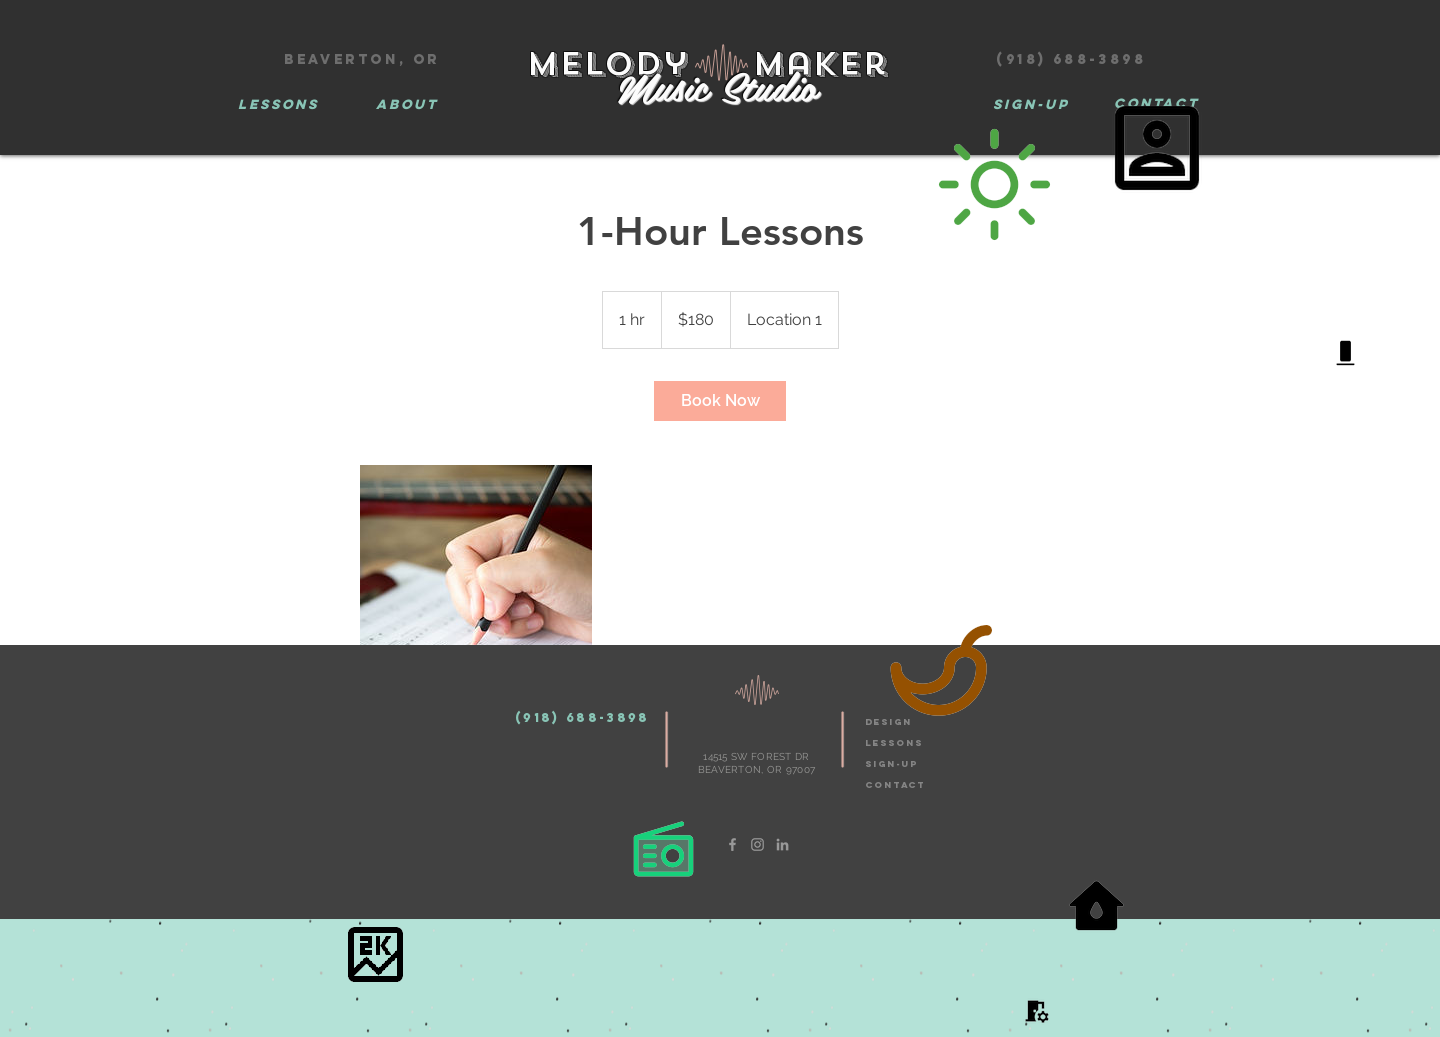 The width and height of the screenshot is (1440, 1037). I want to click on toggle light mode or increase brightness, so click(994, 184).